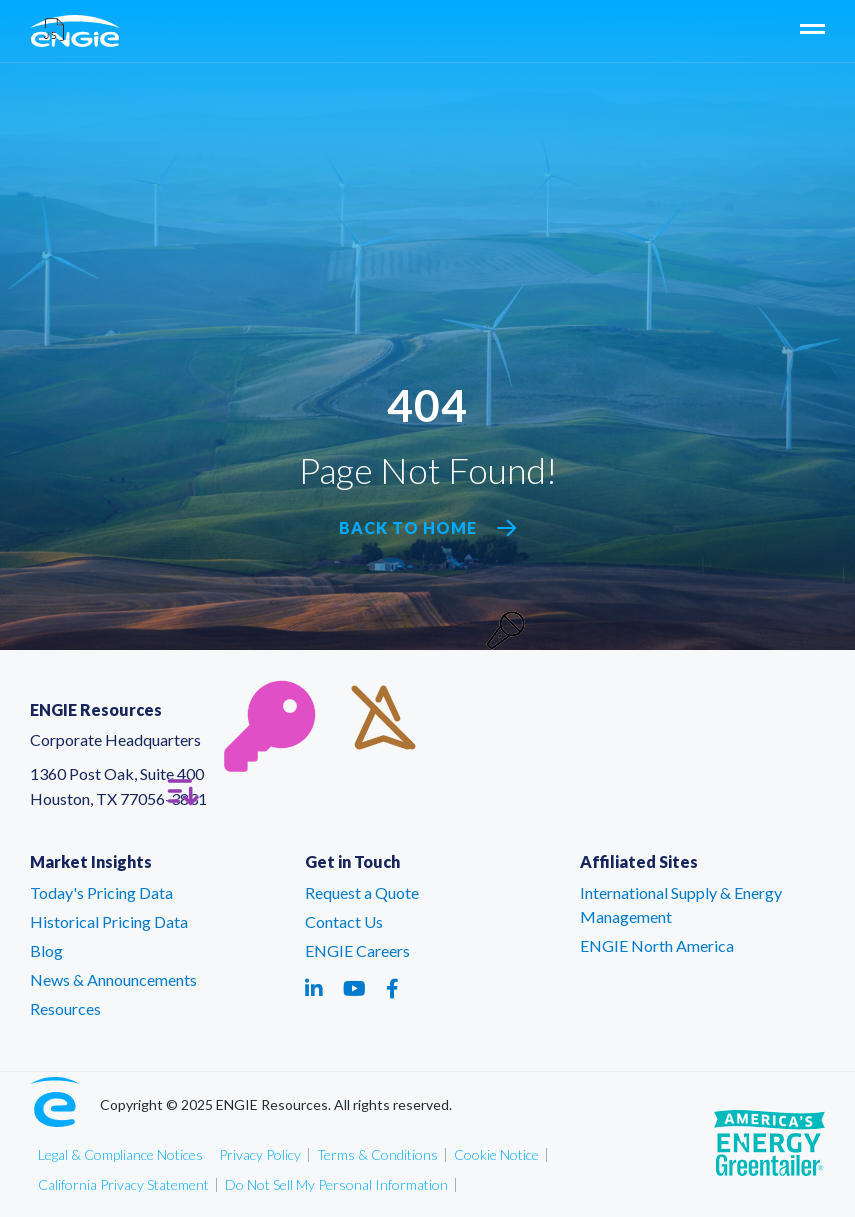 The image size is (855, 1217). Describe the element at coordinates (182, 791) in the screenshot. I see `sort items in ascending order` at that location.